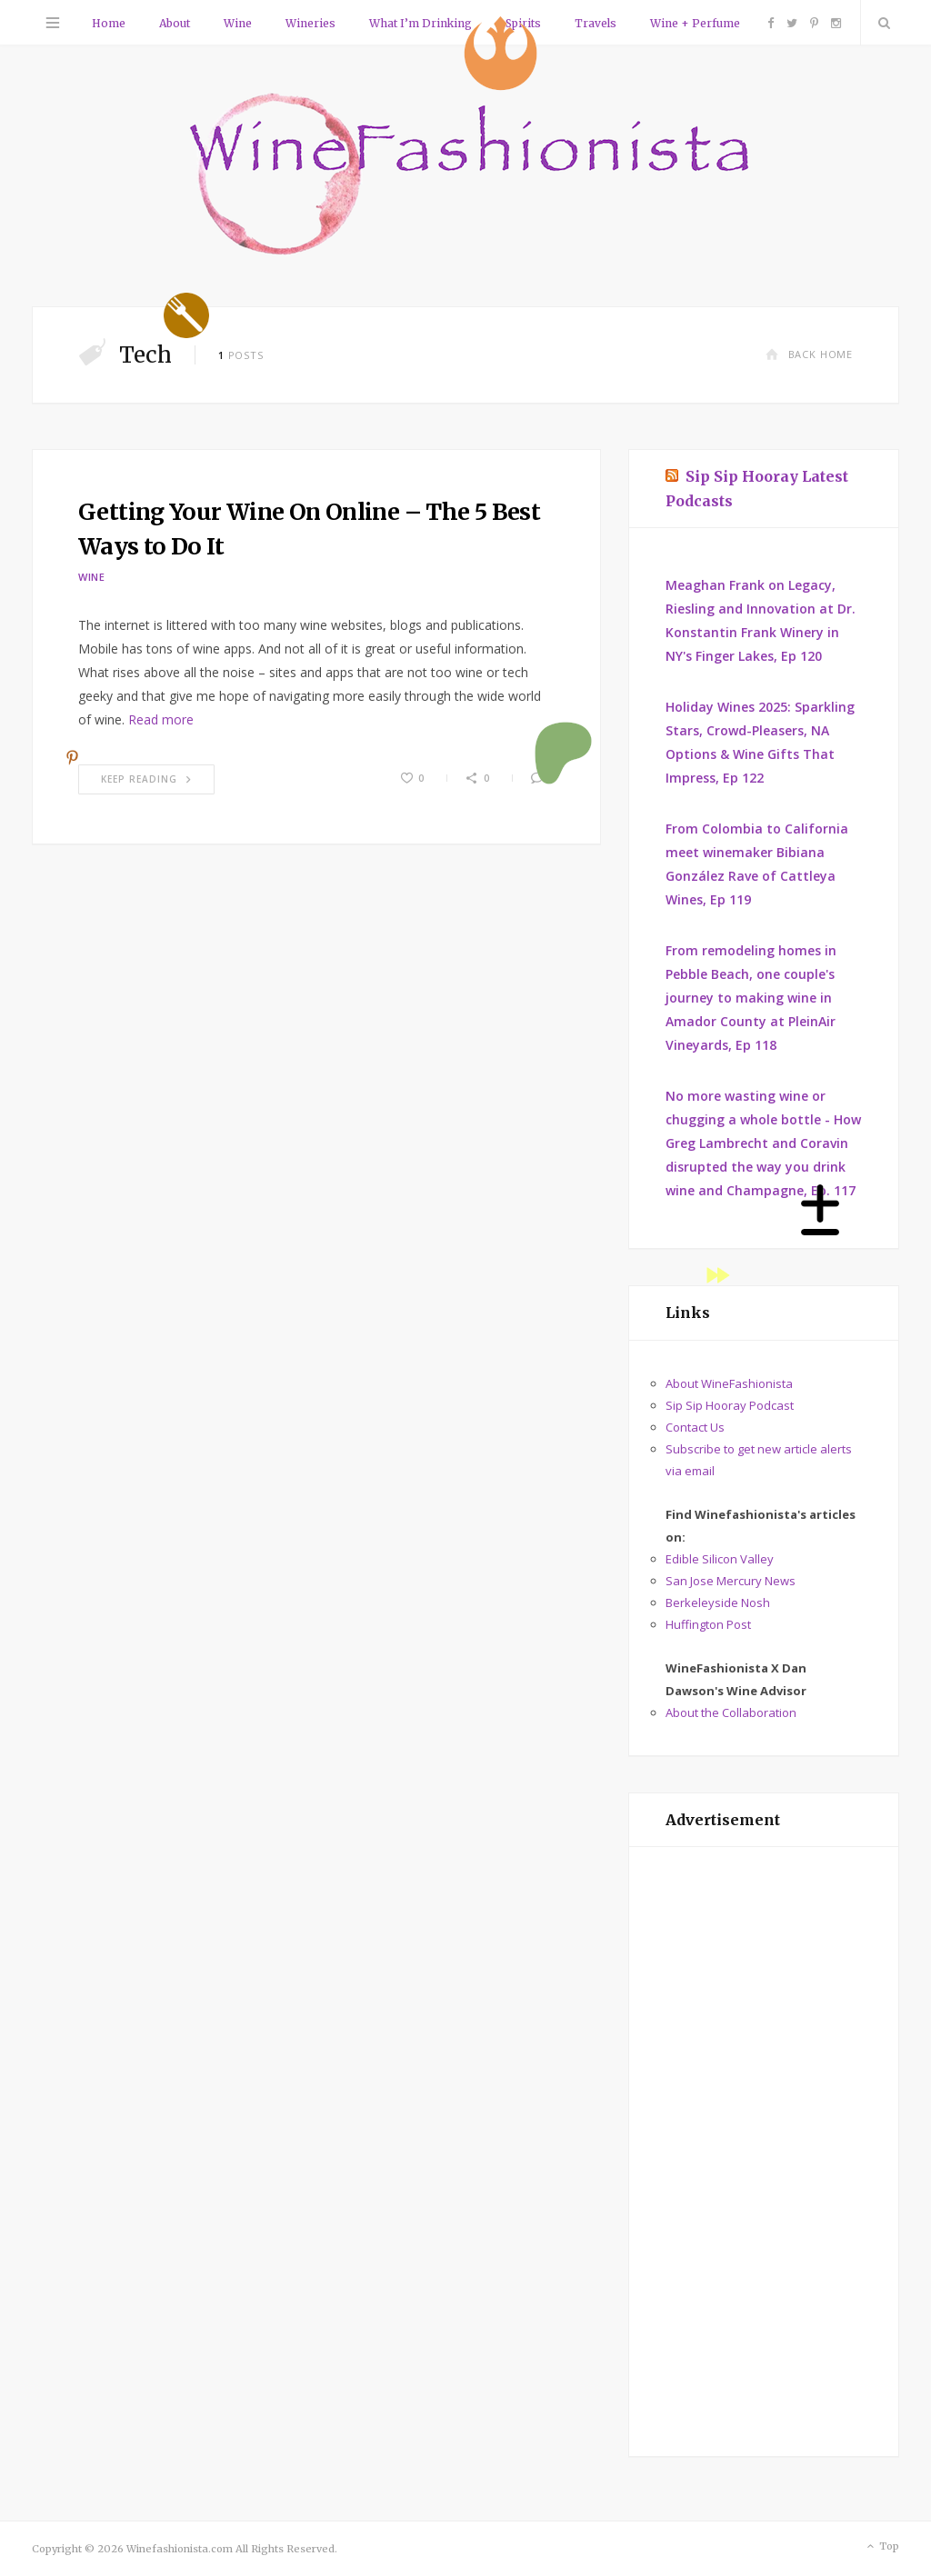  Describe the element at coordinates (717, 1275) in the screenshot. I see `fast forward media playback` at that location.